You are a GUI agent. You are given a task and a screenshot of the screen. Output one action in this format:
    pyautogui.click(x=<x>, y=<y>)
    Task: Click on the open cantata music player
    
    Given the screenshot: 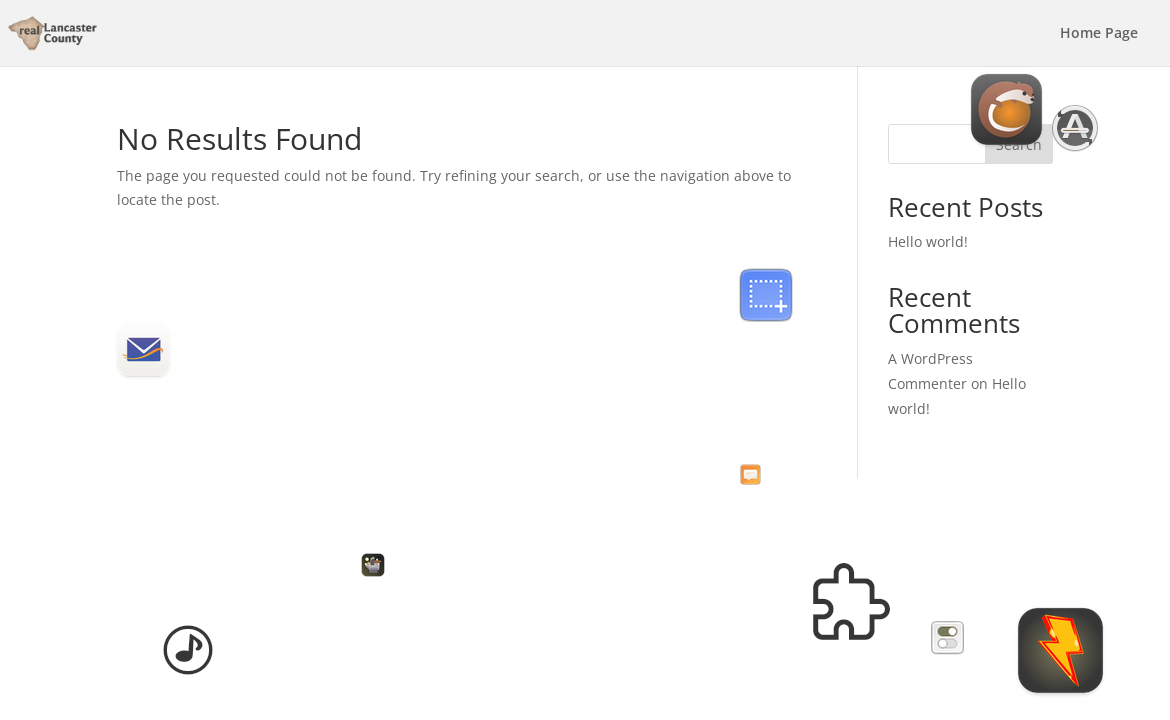 What is the action you would take?
    pyautogui.click(x=188, y=650)
    